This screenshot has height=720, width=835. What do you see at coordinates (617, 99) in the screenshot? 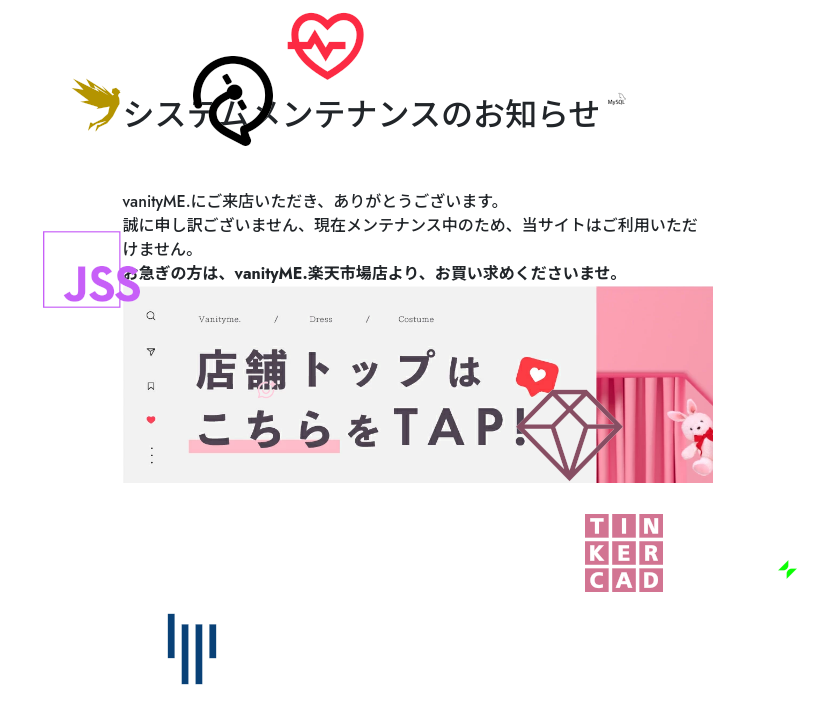
I see `MySQL database service or connection` at bounding box center [617, 99].